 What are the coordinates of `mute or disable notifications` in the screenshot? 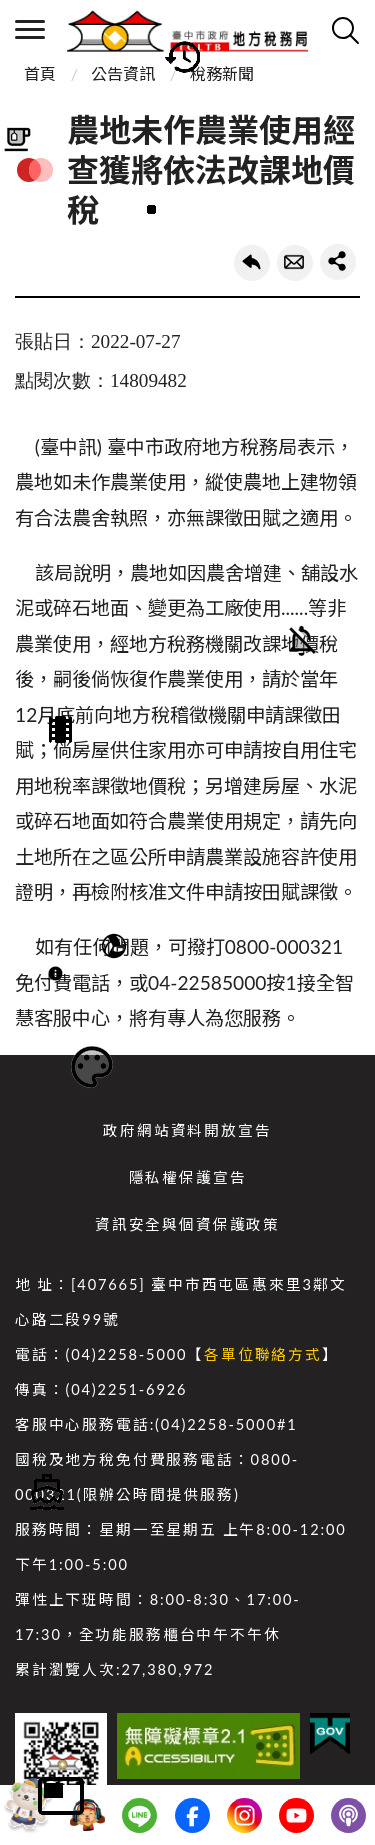 It's located at (301, 640).